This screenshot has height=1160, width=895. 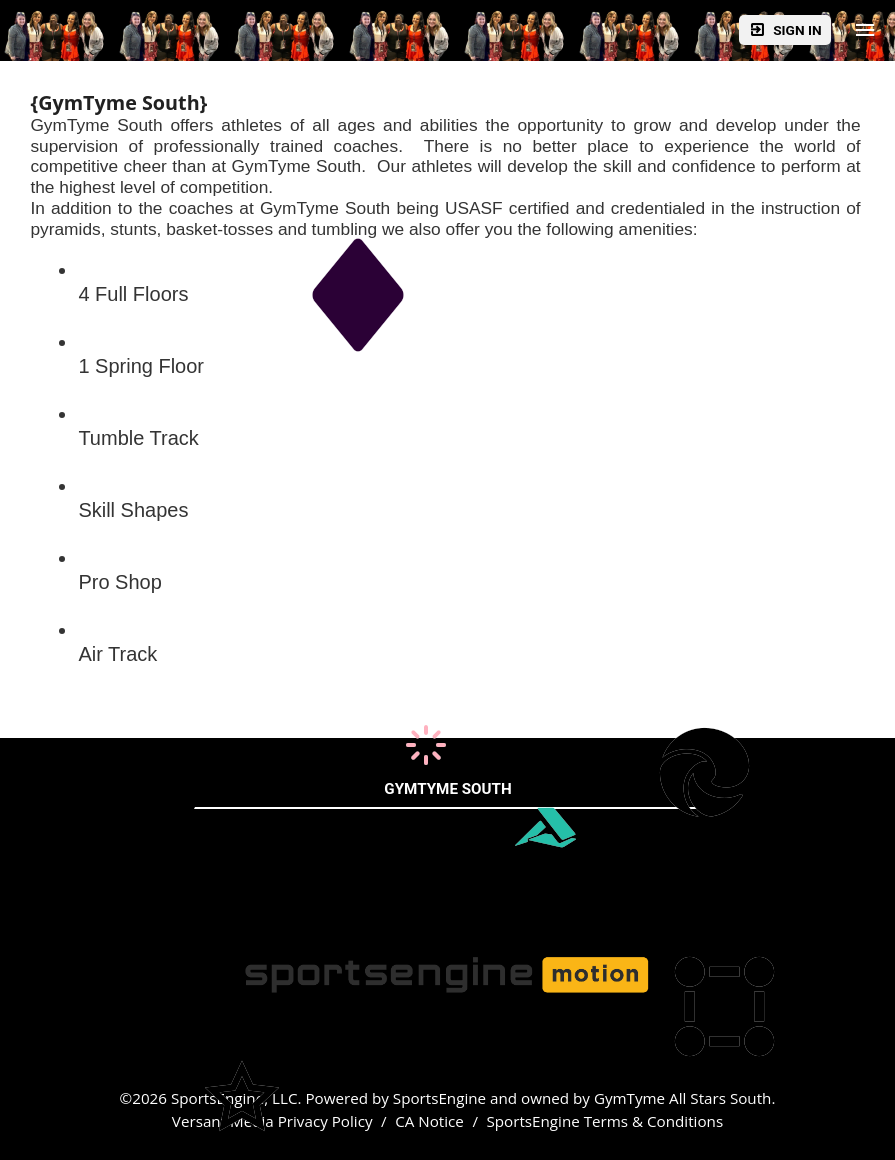 What do you see at coordinates (358, 295) in the screenshot?
I see `diamond suit symbol for card games` at bounding box center [358, 295].